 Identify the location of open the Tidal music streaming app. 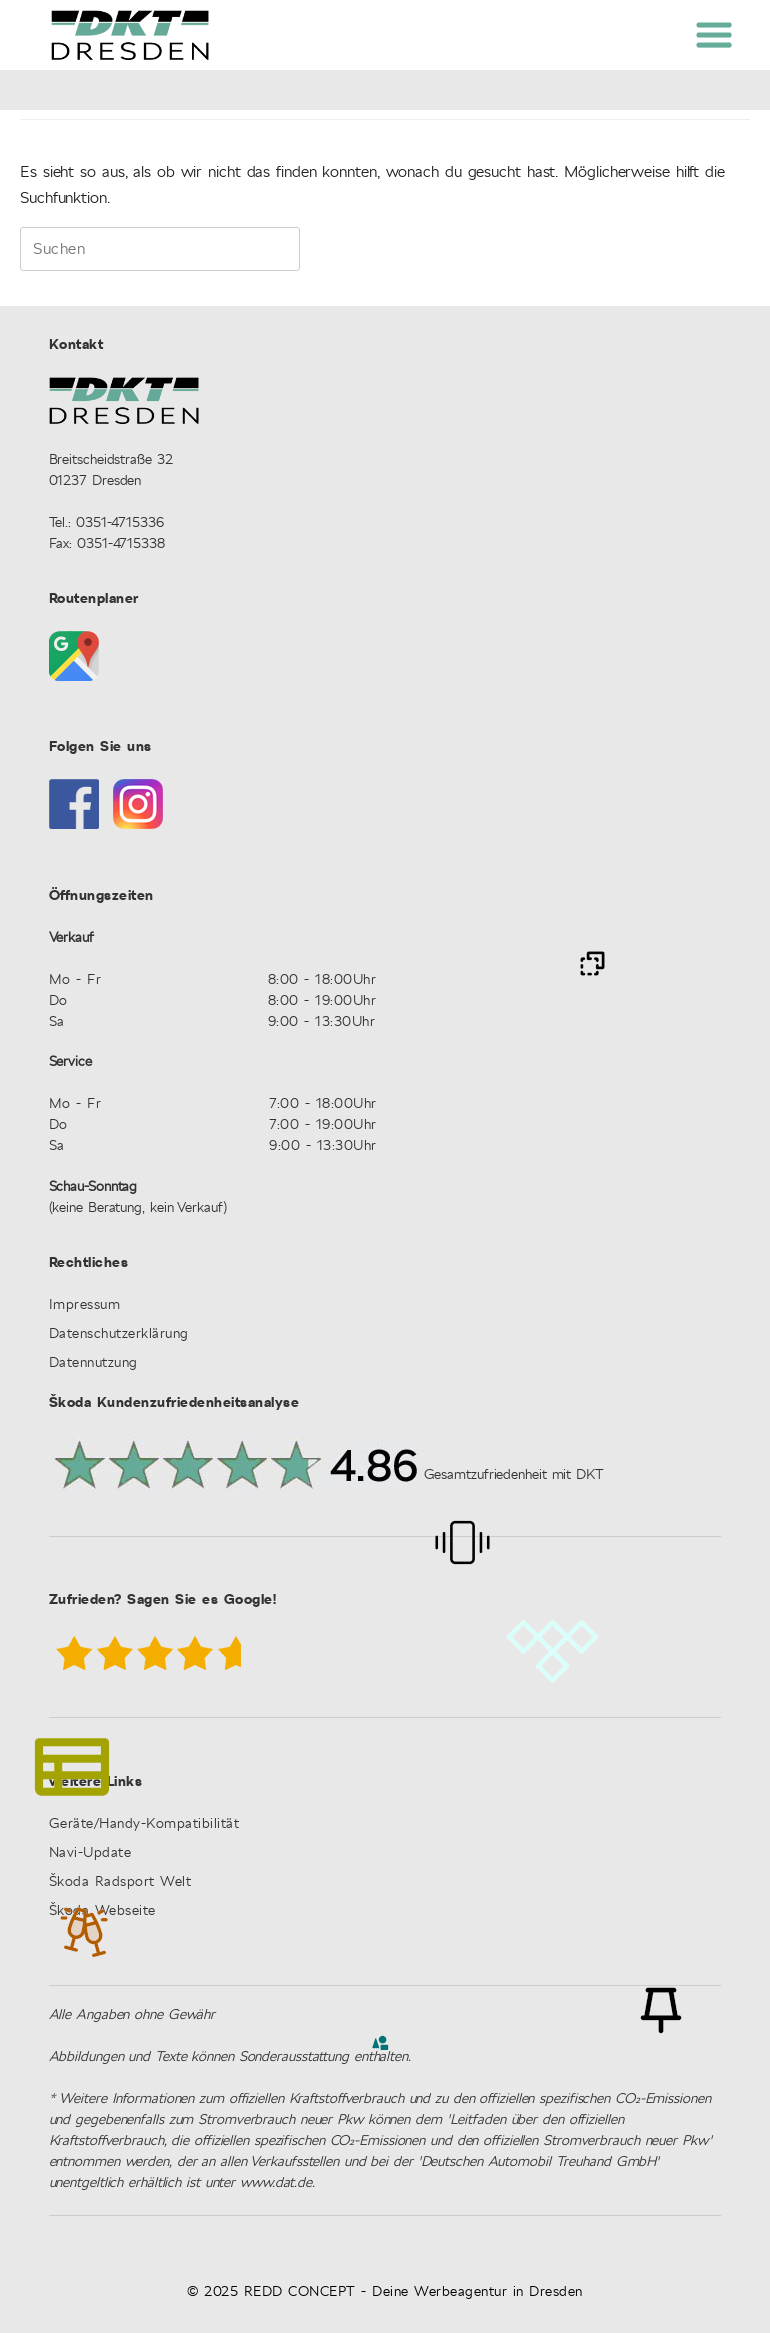
(552, 1648).